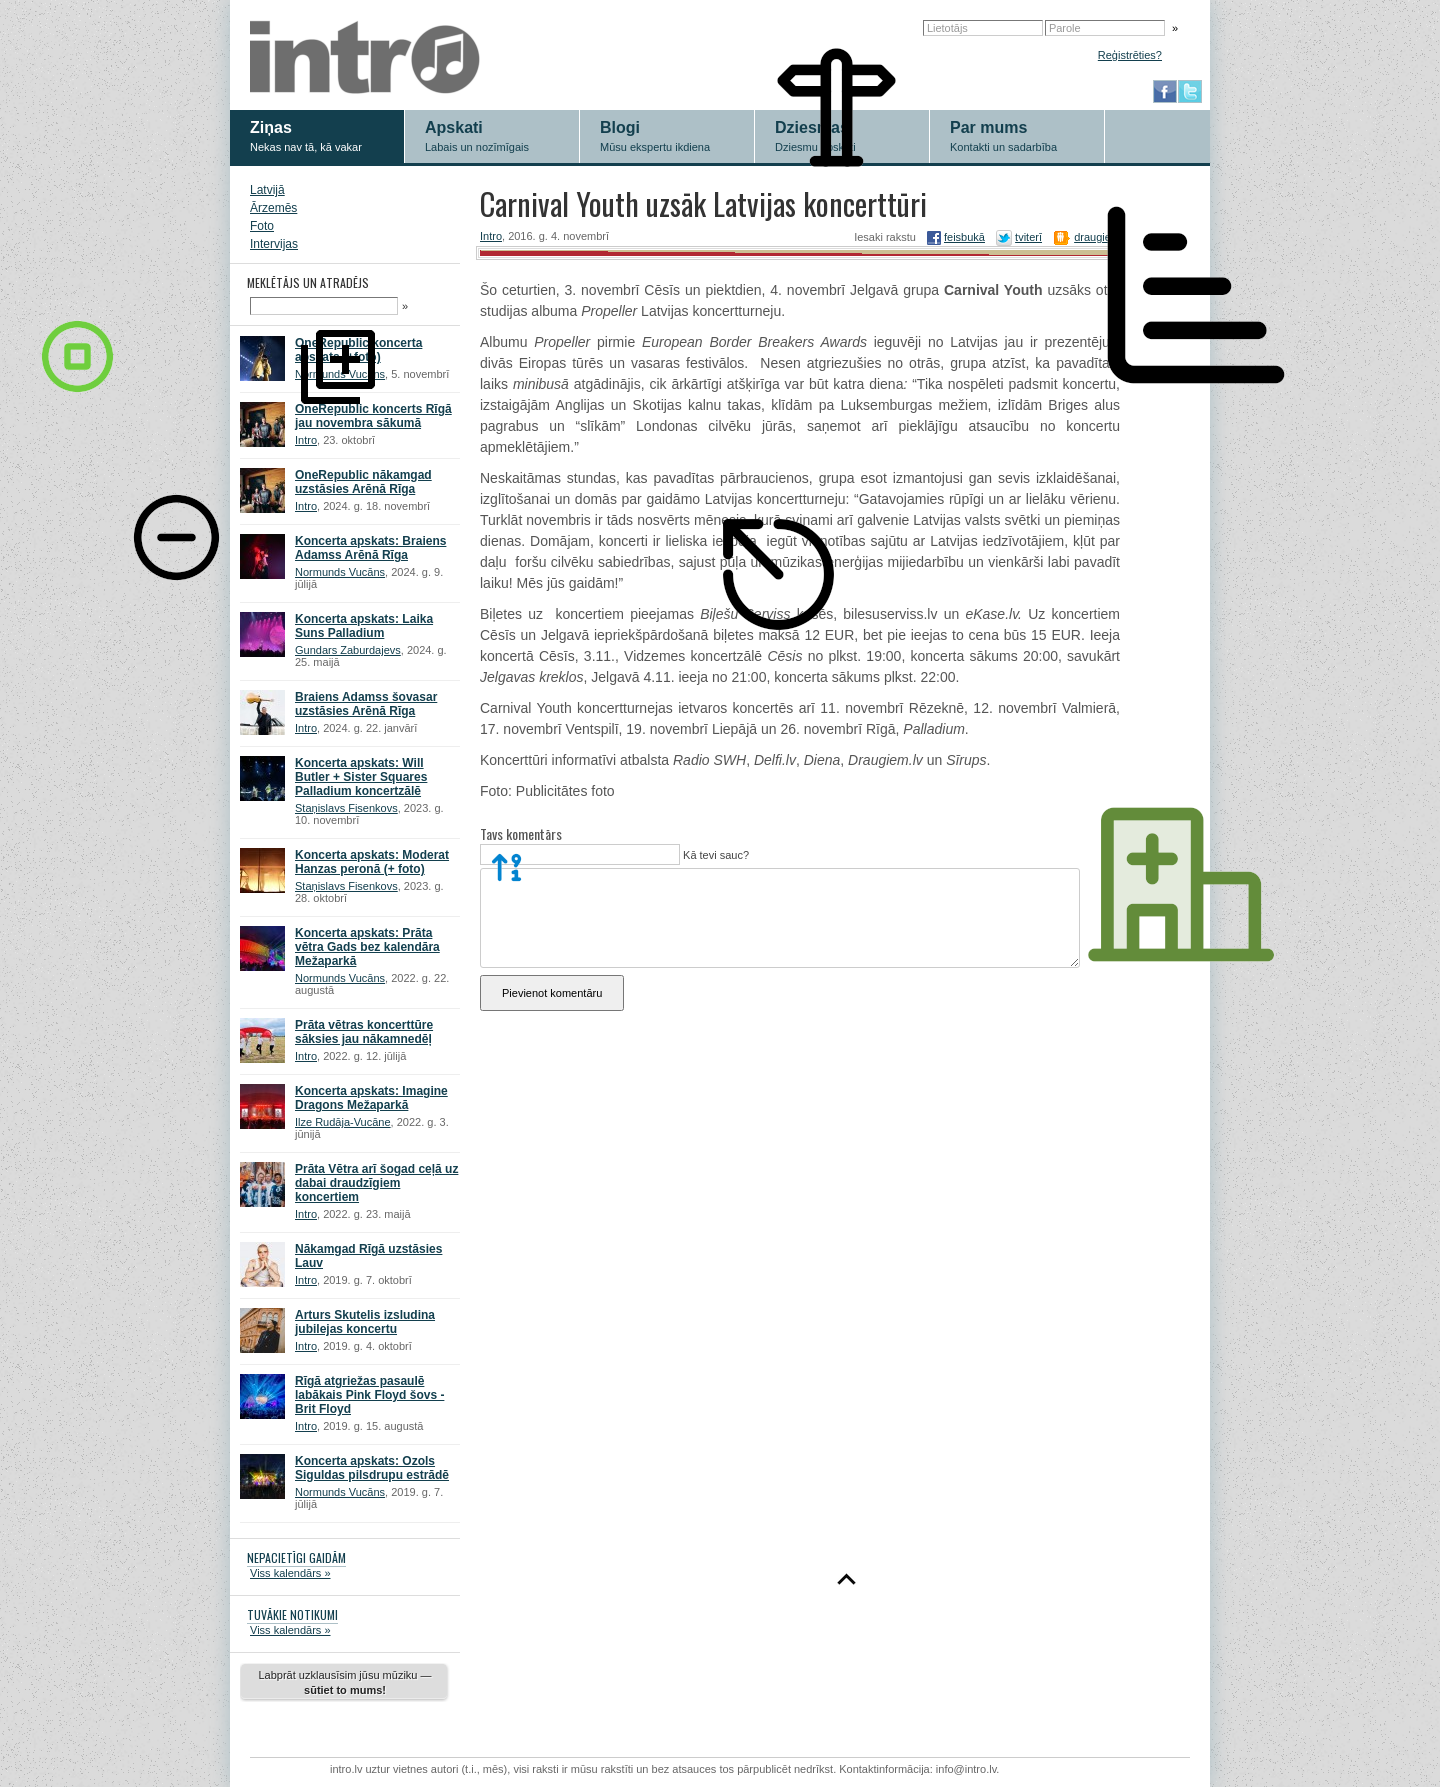 The height and width of the screenshot is (1787, 1440). What do you see at coordinates (778, 574) in the screenshot?
I see `navigate back or return to previous screen` at bounding box center [778, 574].